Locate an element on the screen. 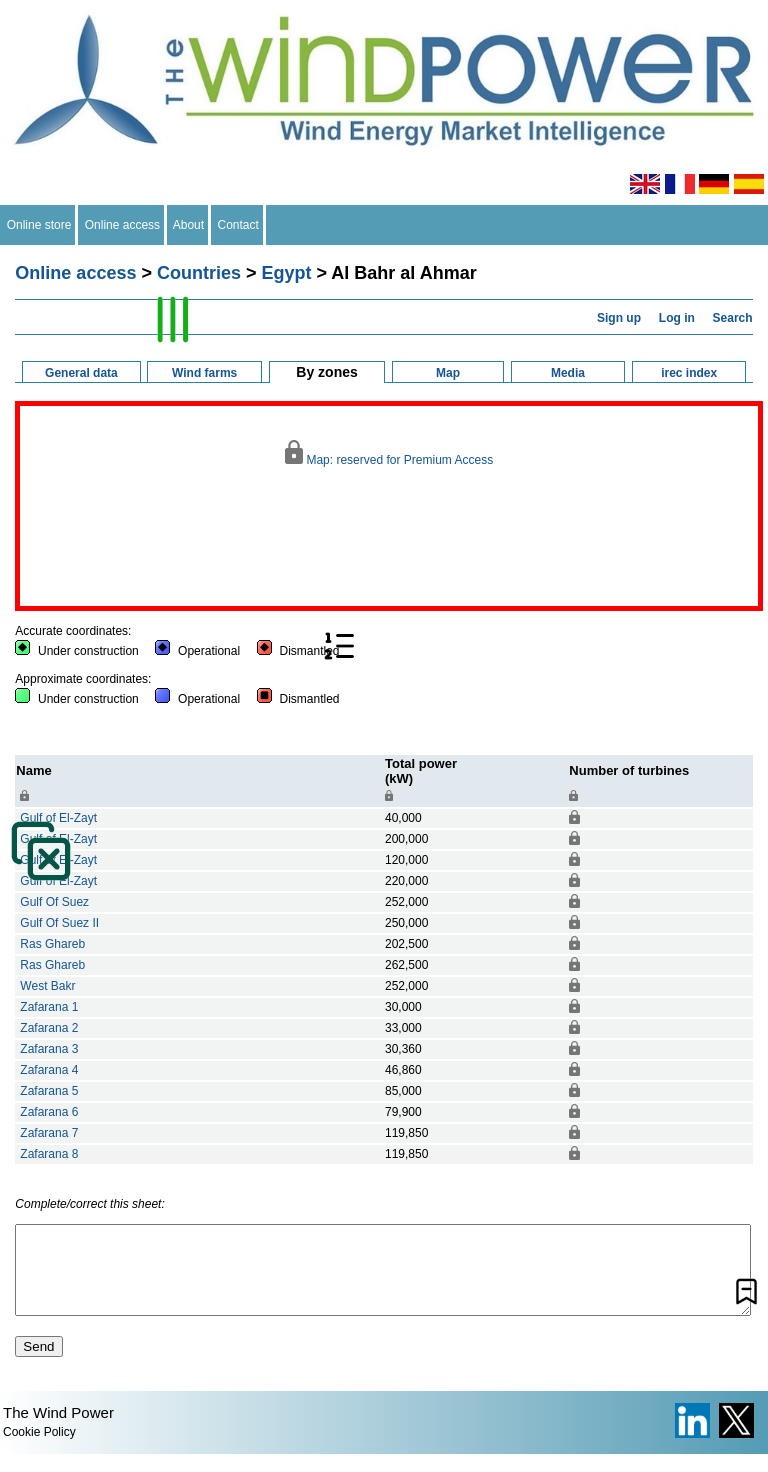  create a numbered list is located at coordinates (339, 646).